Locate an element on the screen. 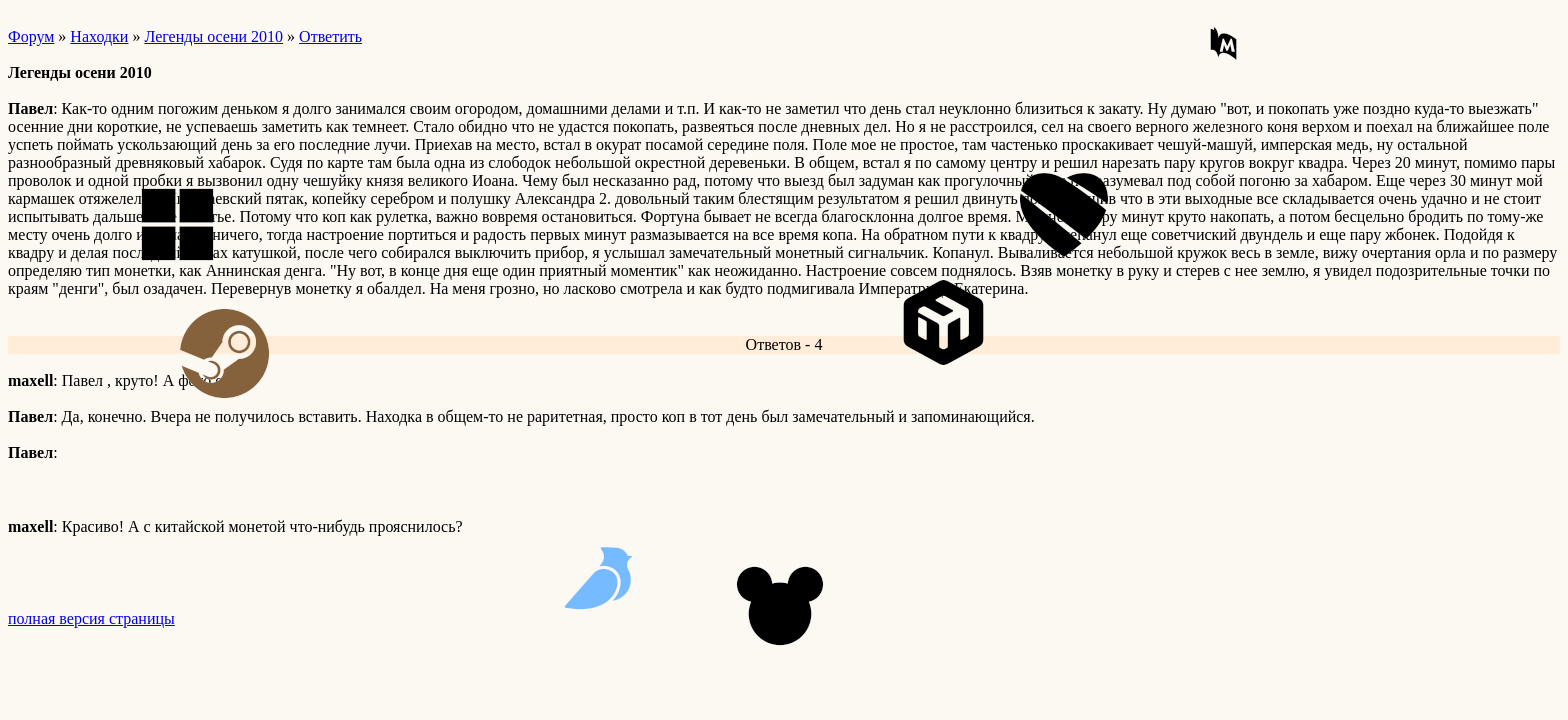 The image size is (1568, 720). open yuque documentation platform is located at coordinates (598, 576).